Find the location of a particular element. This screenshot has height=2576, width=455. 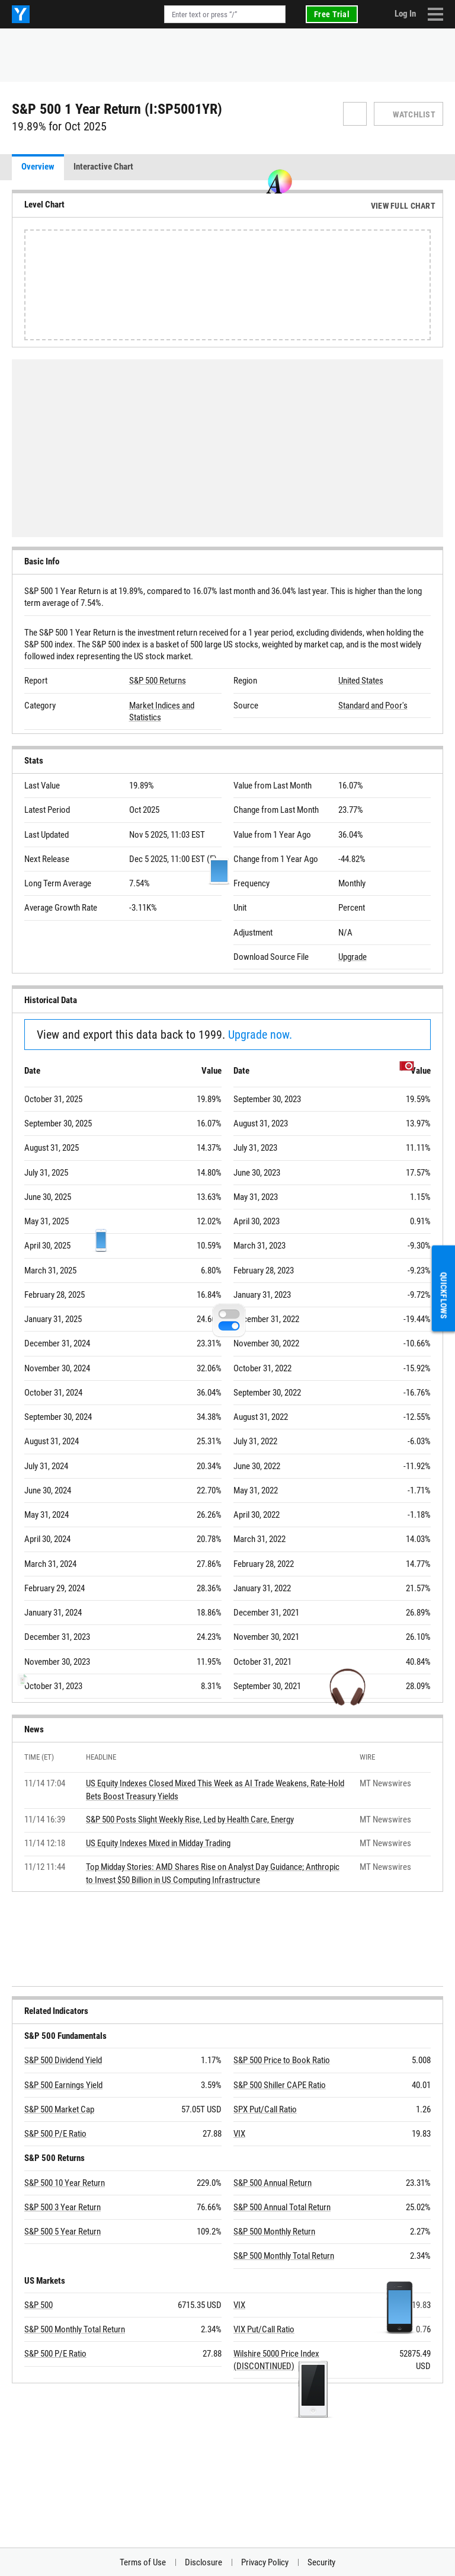

customize font and color settings is located at coordinates (279, 180).